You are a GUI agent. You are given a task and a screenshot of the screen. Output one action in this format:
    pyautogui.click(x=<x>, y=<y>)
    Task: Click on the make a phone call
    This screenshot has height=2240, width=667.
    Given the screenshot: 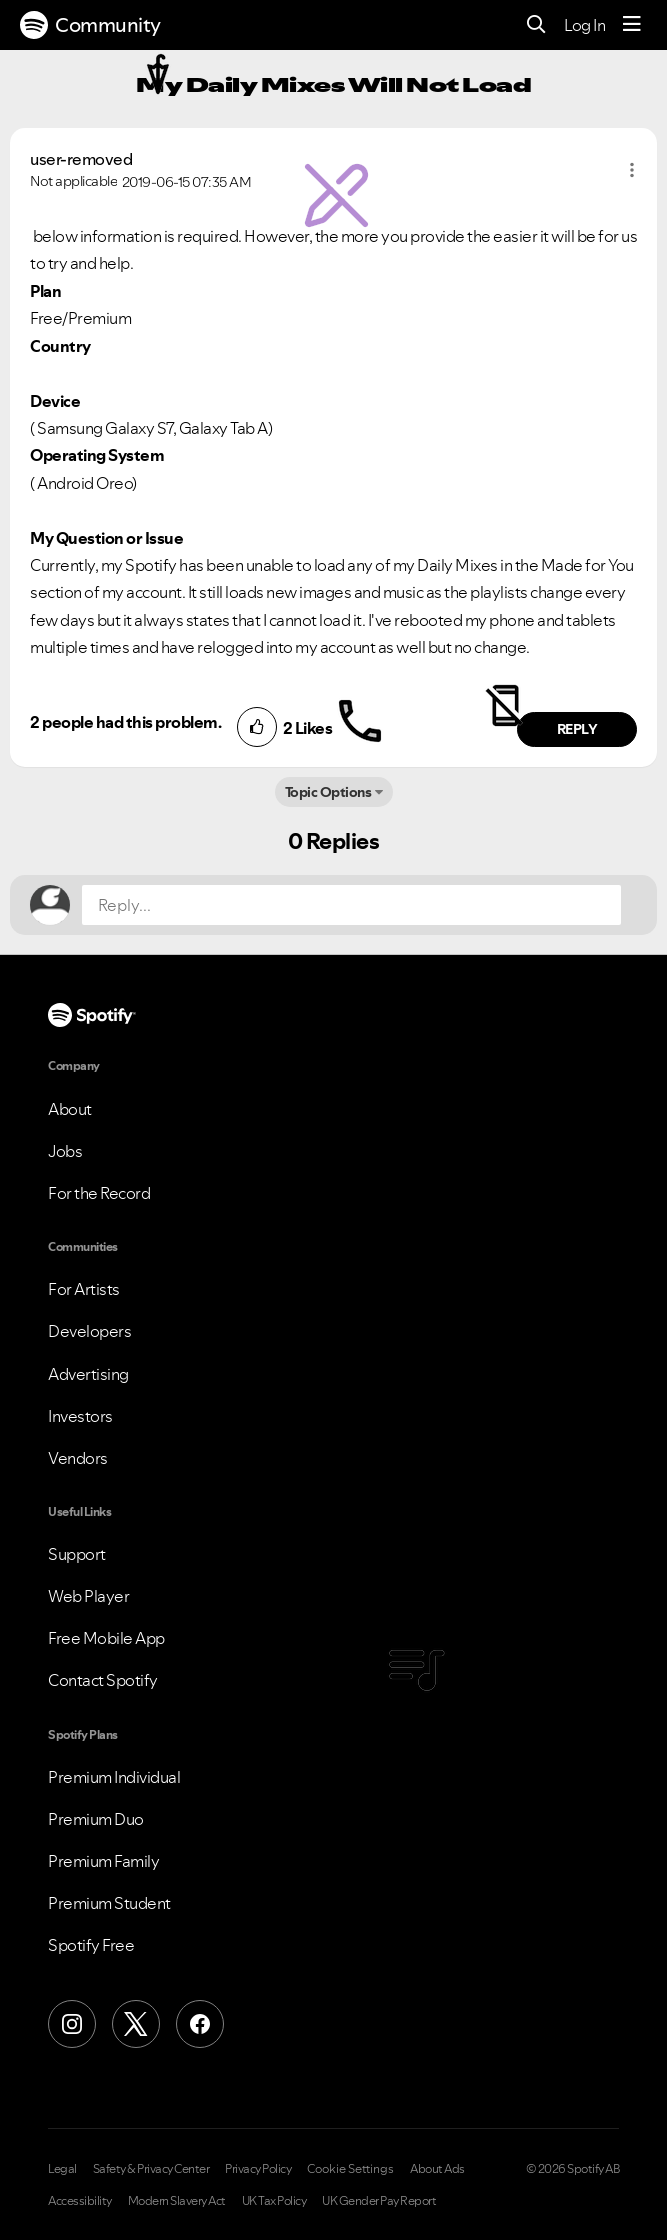 What is the action you would take?
    pyautogui.click(x=360, y=721)
    